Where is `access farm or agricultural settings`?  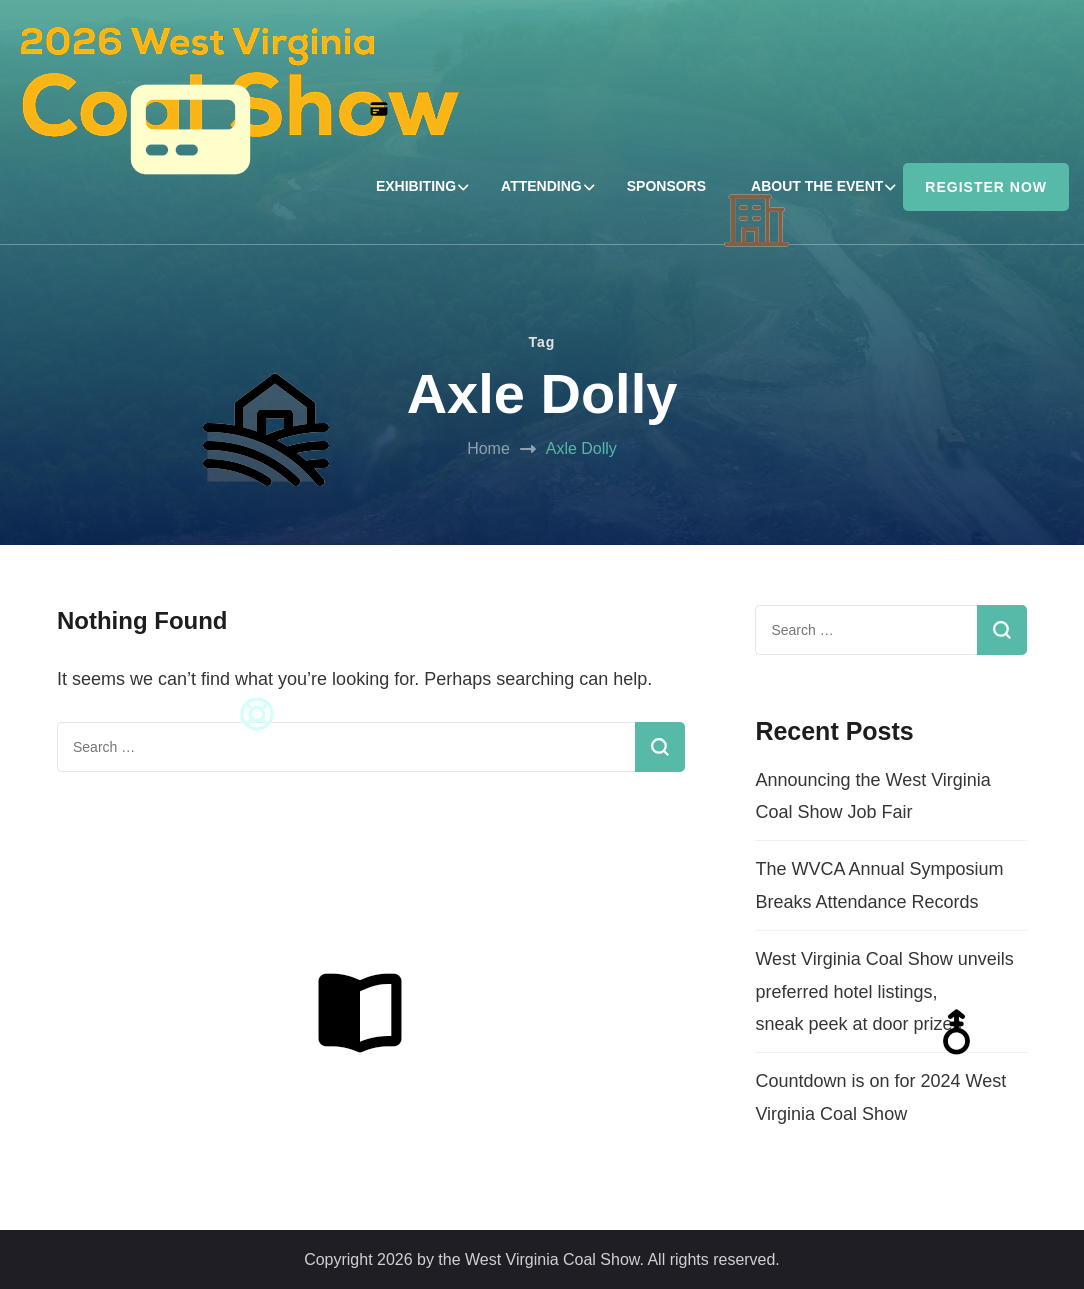 access farm or agricultural settings is located at coordinates (266, 432).